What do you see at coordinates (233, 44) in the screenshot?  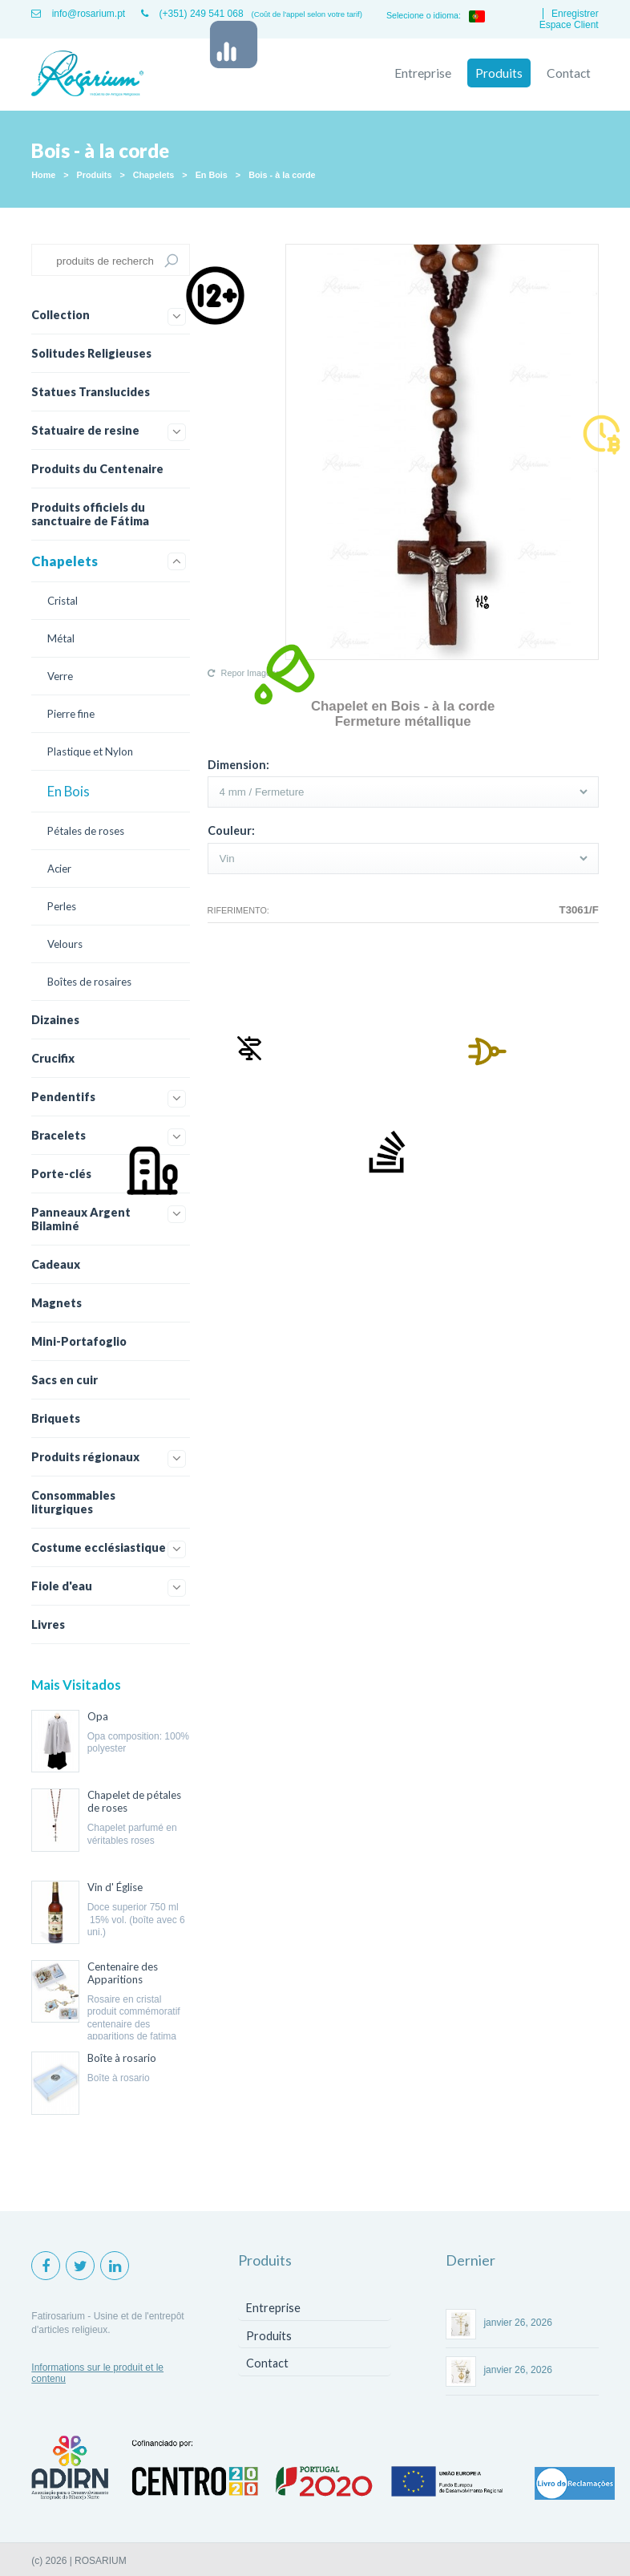 I see `align content to bottom-left corner` at bounding box center [233, 44].